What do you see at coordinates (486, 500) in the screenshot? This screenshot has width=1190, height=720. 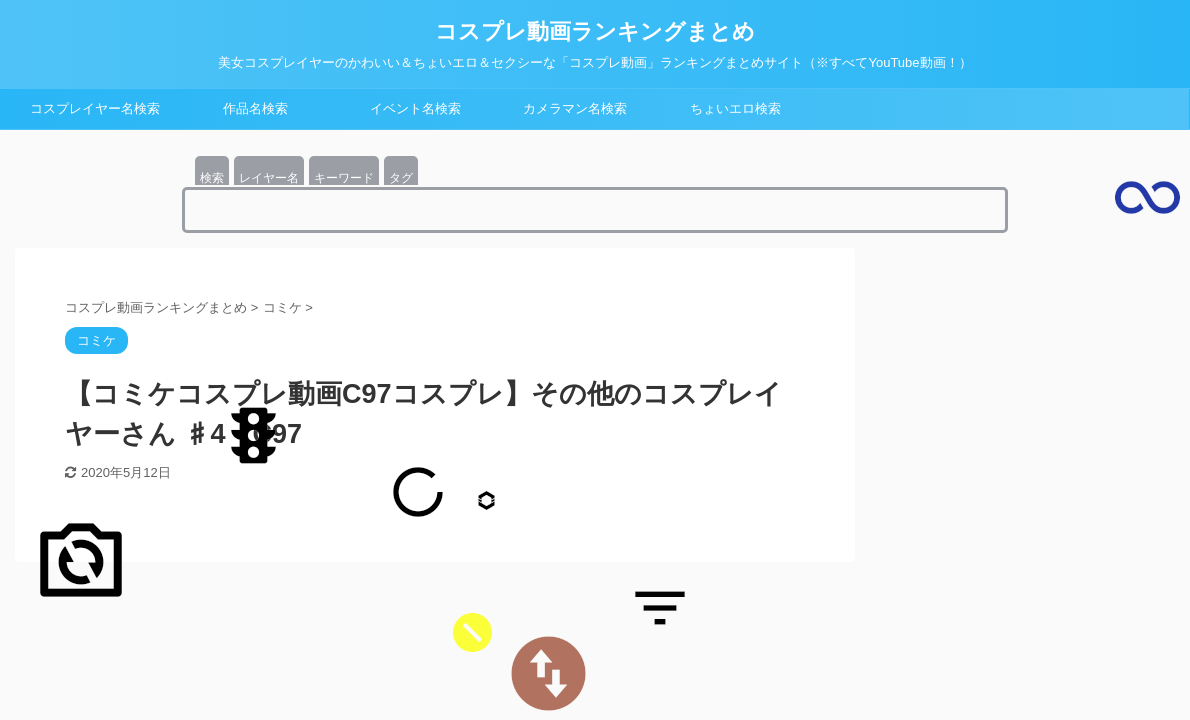 I see `navigate to fugacloud services` at bounding box center [486, 500].